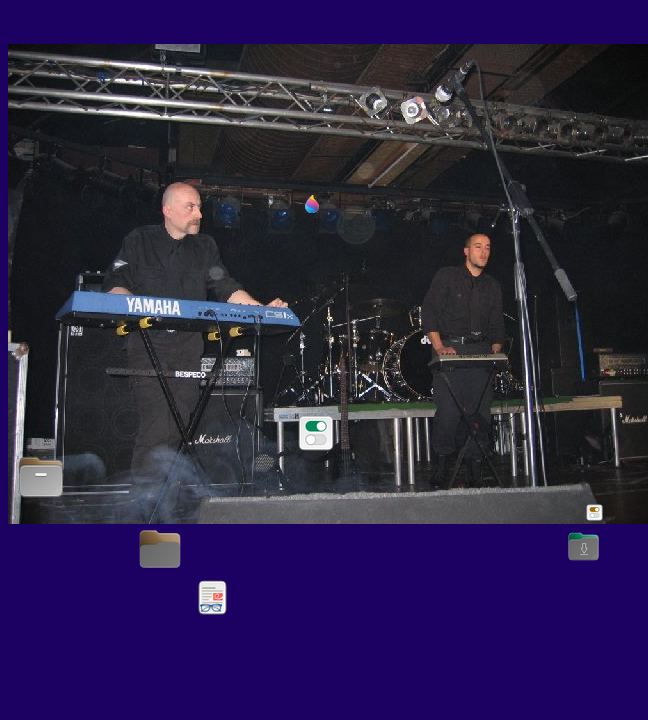 The width and height of the screenshot is (648, 720). I want to click on open the file manager, so click(41, 477).